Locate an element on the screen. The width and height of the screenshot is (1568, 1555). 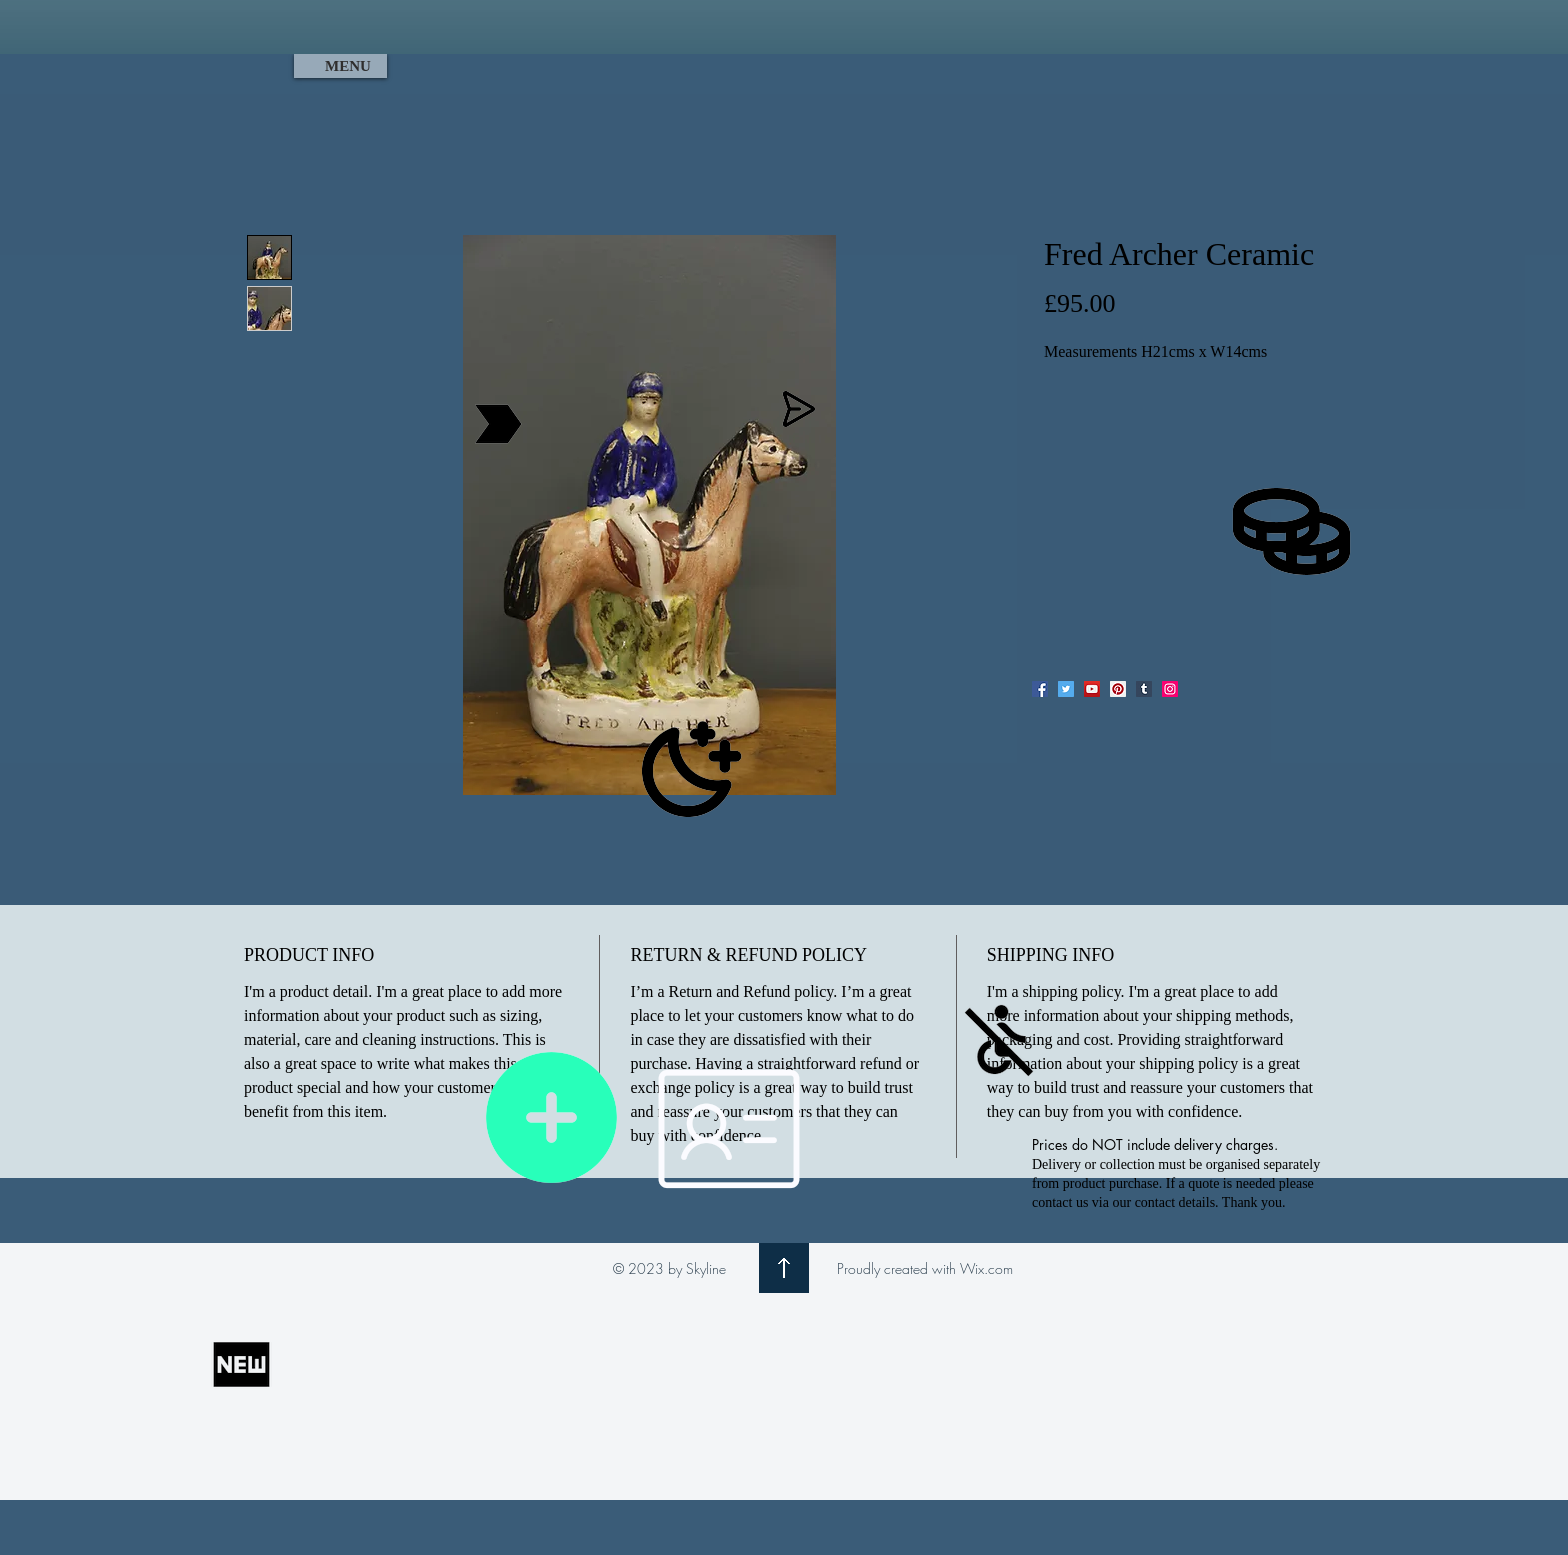
view profile or account information is located at coordinates (729, 1129).